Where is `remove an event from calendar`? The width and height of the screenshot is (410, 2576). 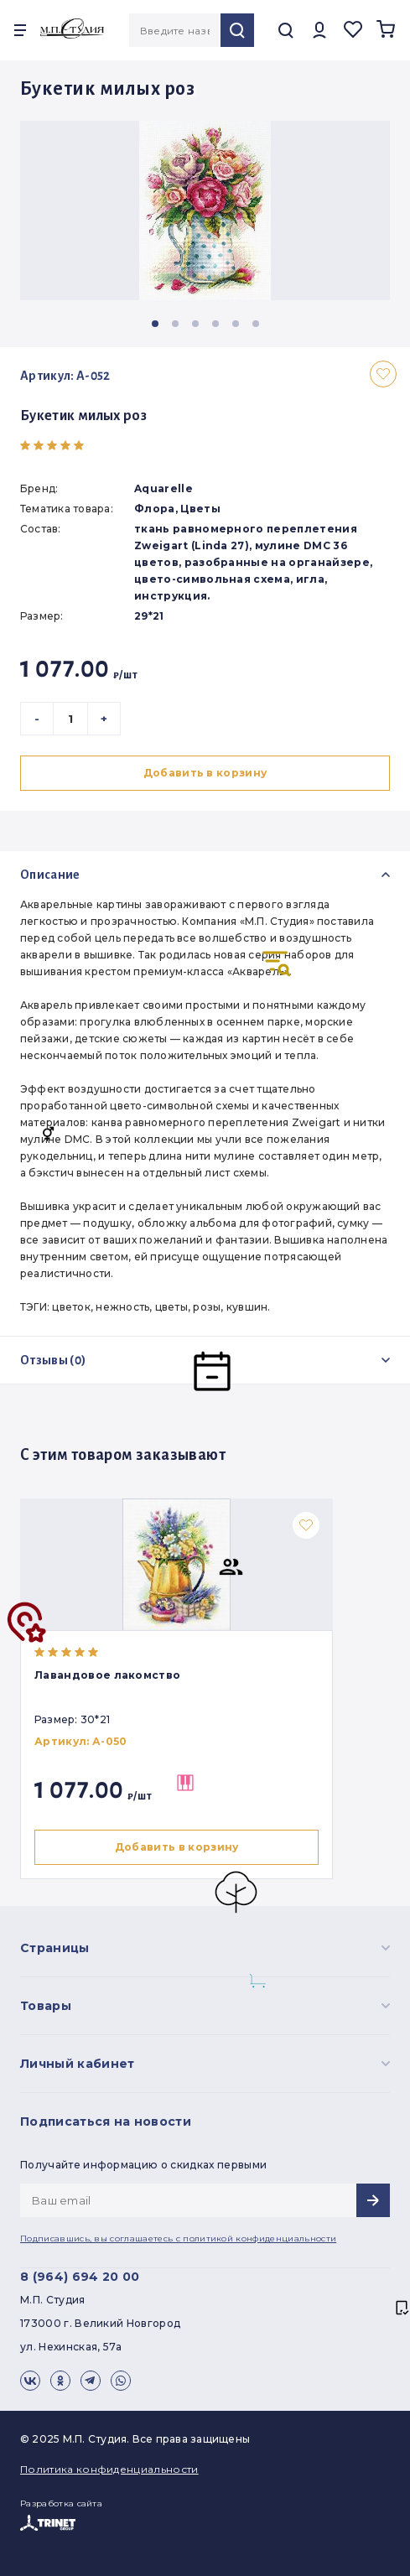 remove an event from calendar is located at coordinates (212, 1373).